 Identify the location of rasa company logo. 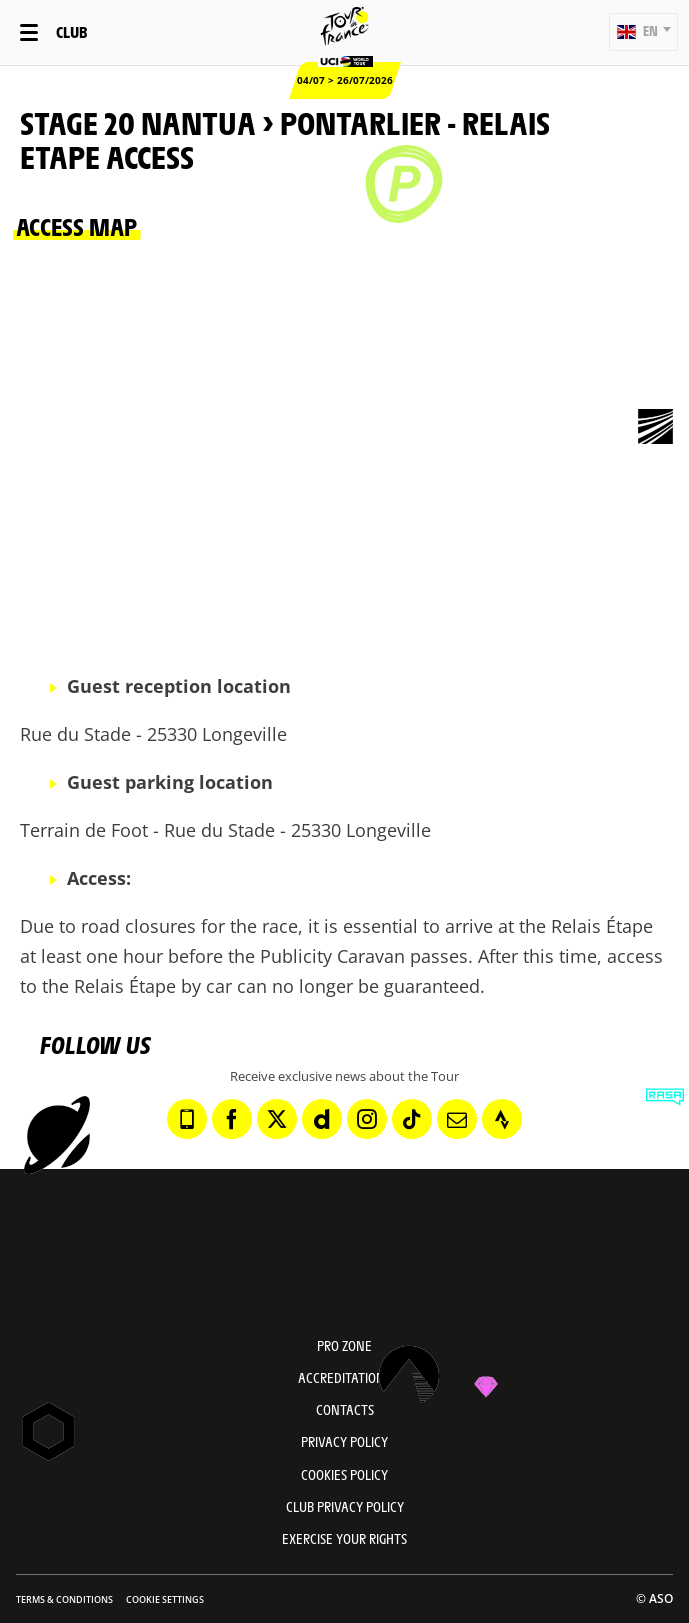
(665, 1097).